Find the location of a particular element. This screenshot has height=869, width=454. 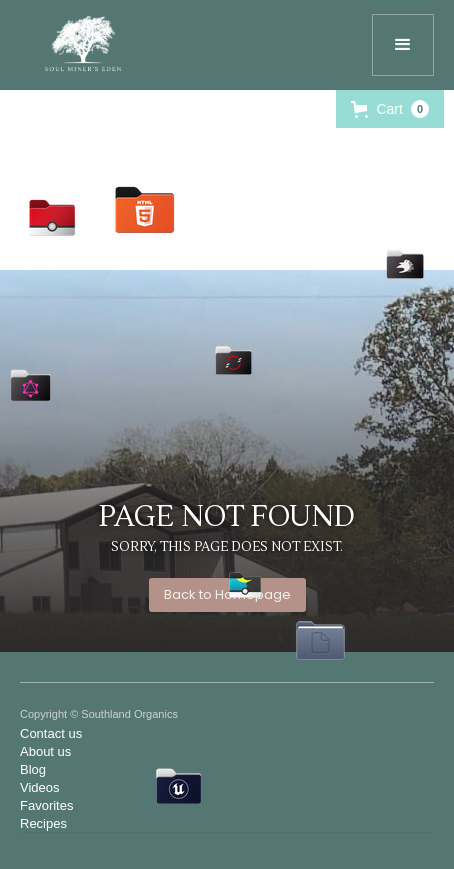

folder containing Unreal Engine project files is located at coordinates (178, 787).